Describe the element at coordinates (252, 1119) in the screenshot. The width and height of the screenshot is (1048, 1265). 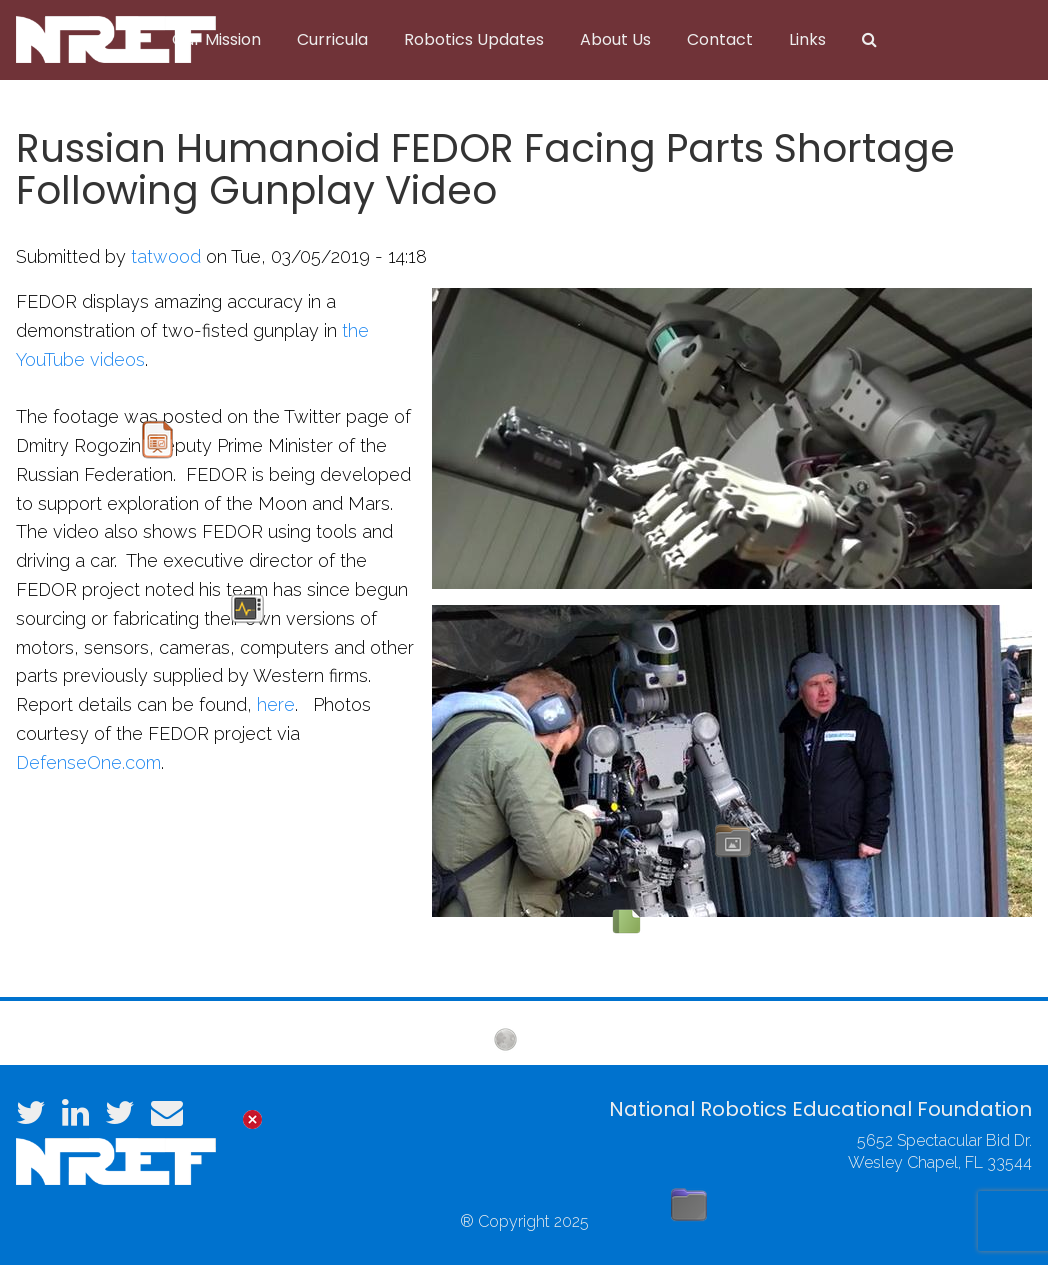
I see `close or exit the application` at that location.